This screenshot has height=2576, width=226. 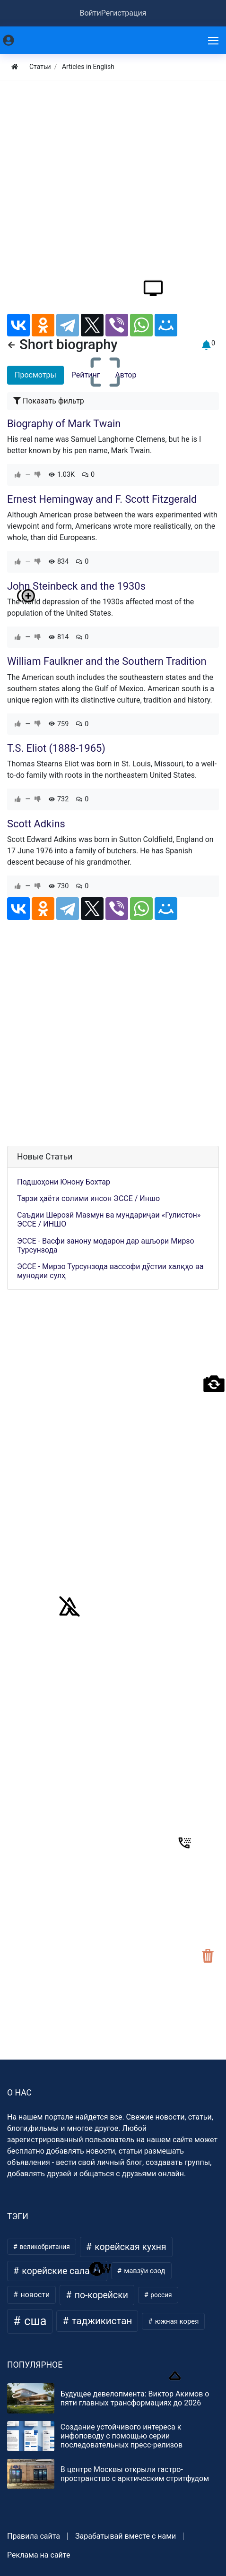 I want to click on access TTY/TDD accessibility calling features, so click(x=184, y=1843).